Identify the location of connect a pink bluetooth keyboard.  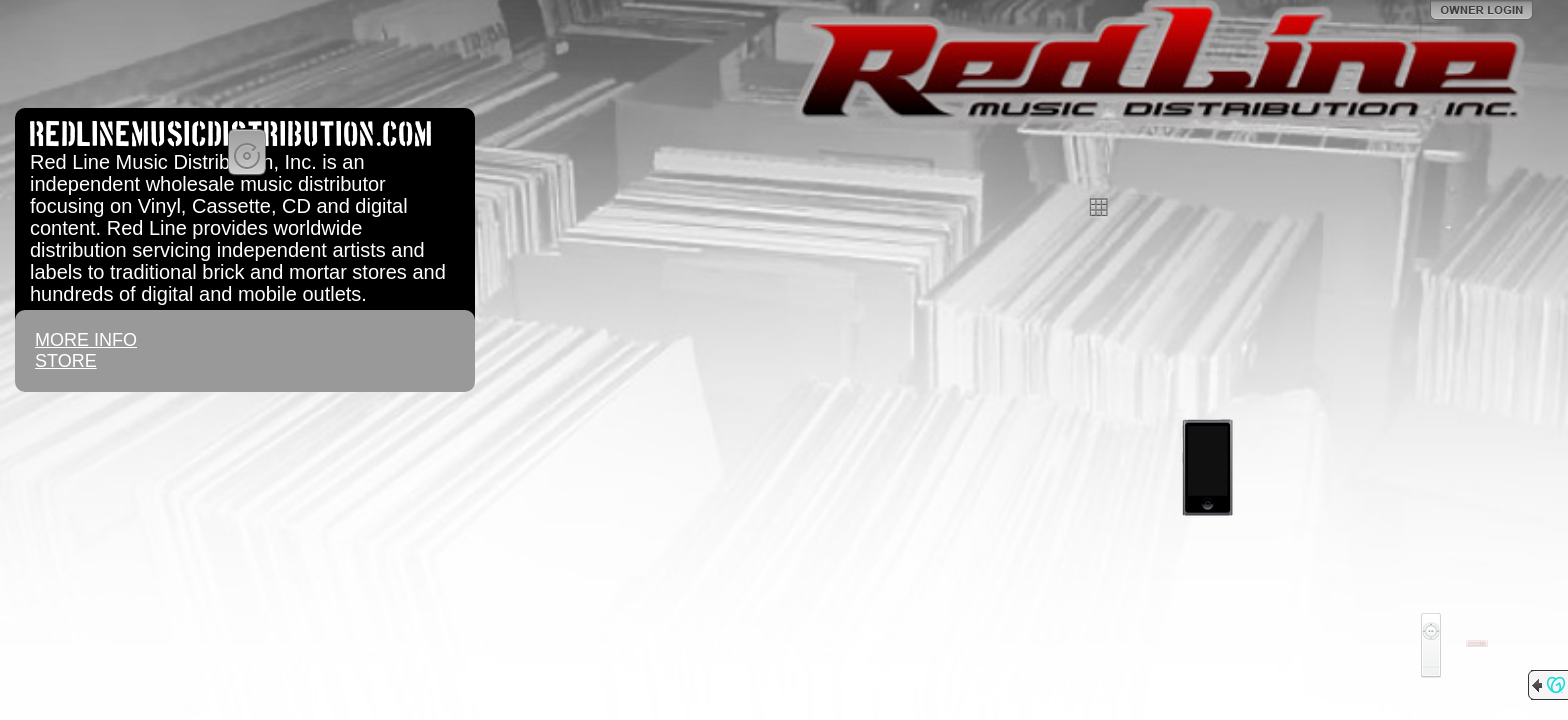
(1477, 643).